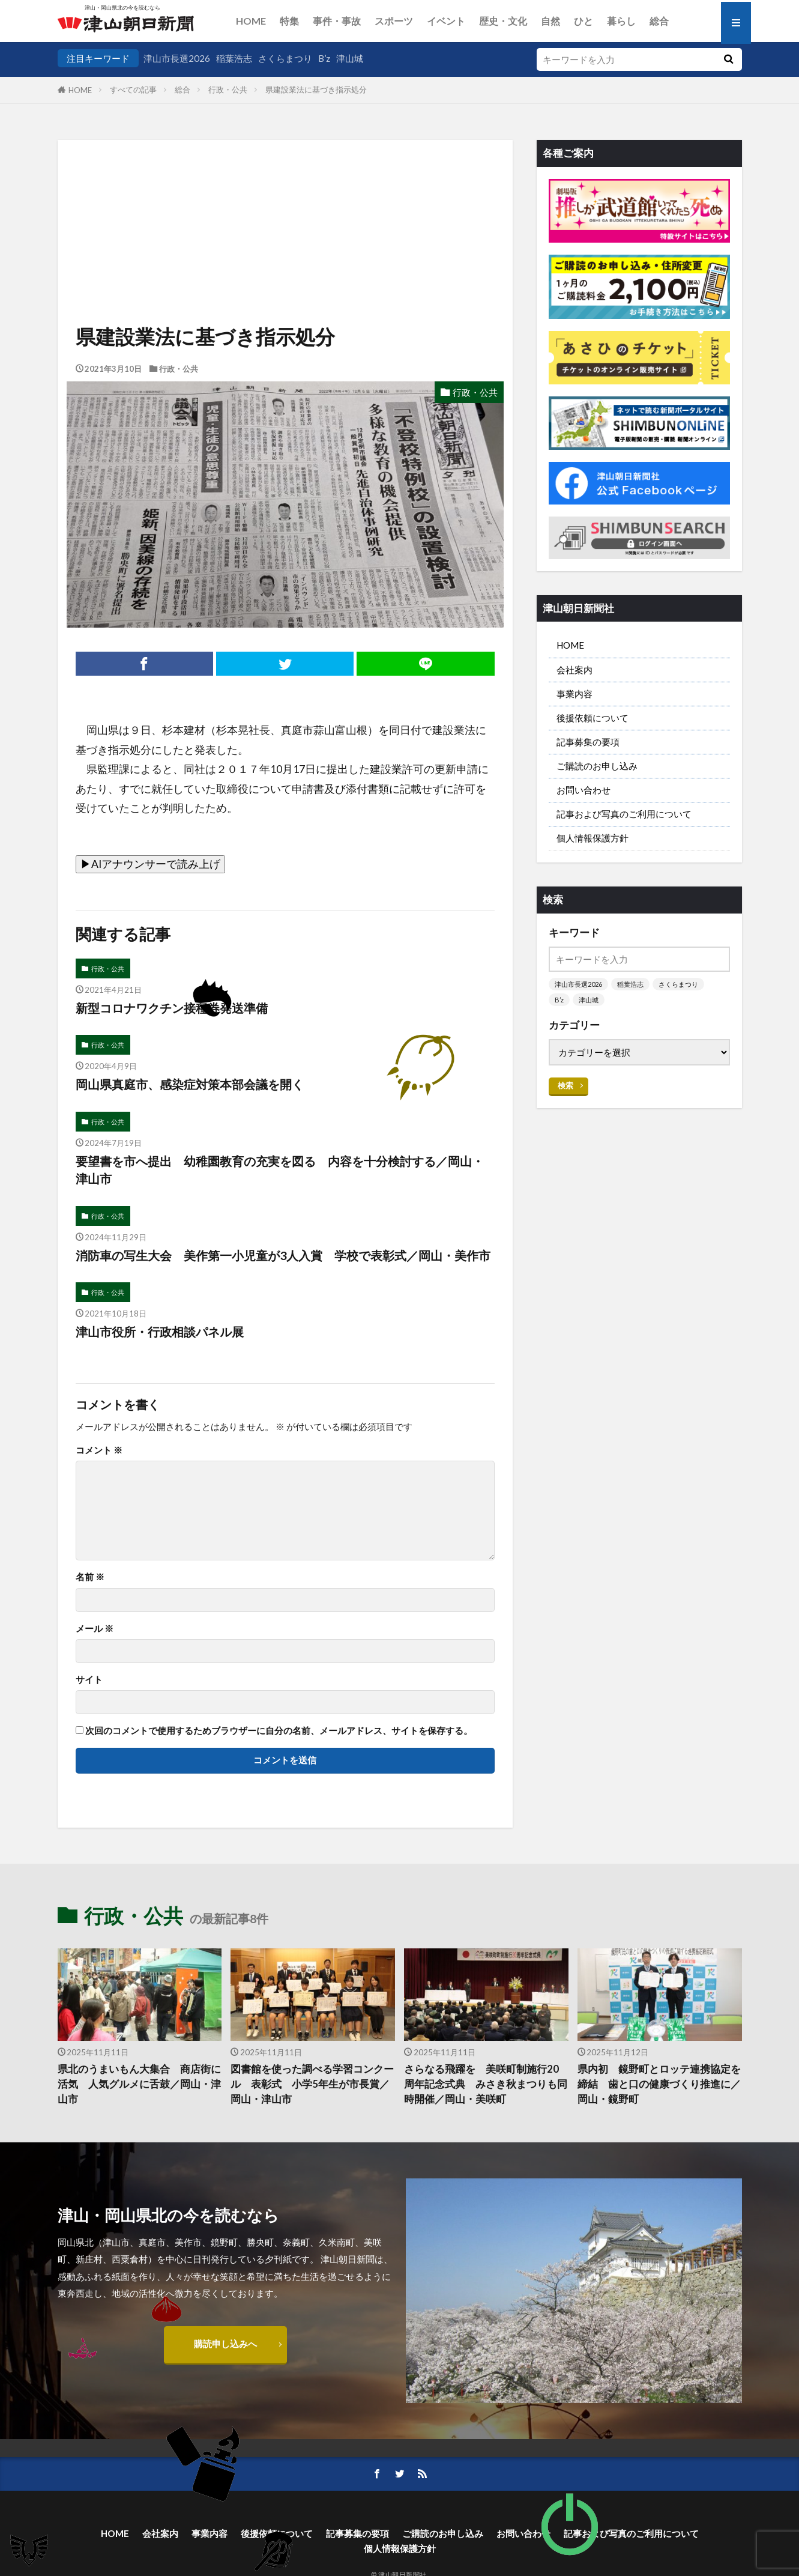  I want to click on breakfast or food-related game item, so click(274, 2551).